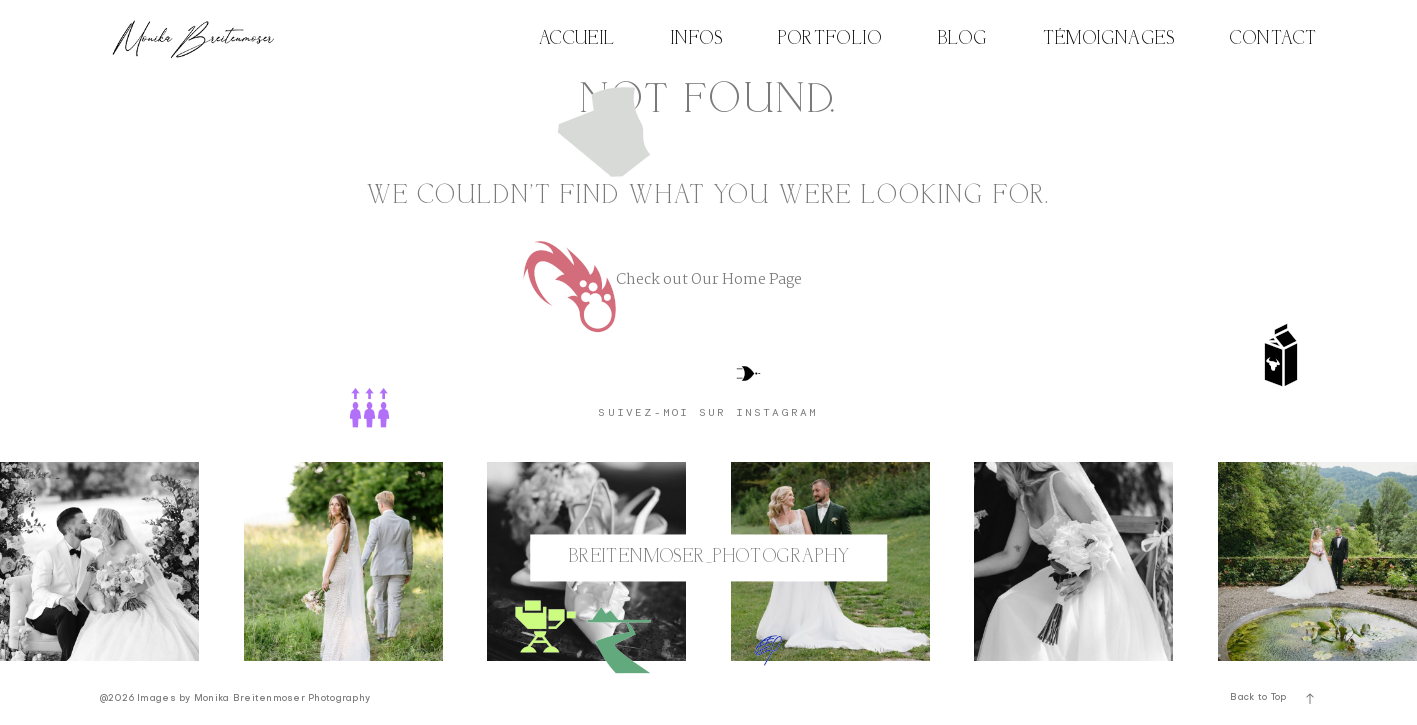 This screenshot has width=1417, height=725. I want to click on select algeria as your country or region, so click(604, 132).